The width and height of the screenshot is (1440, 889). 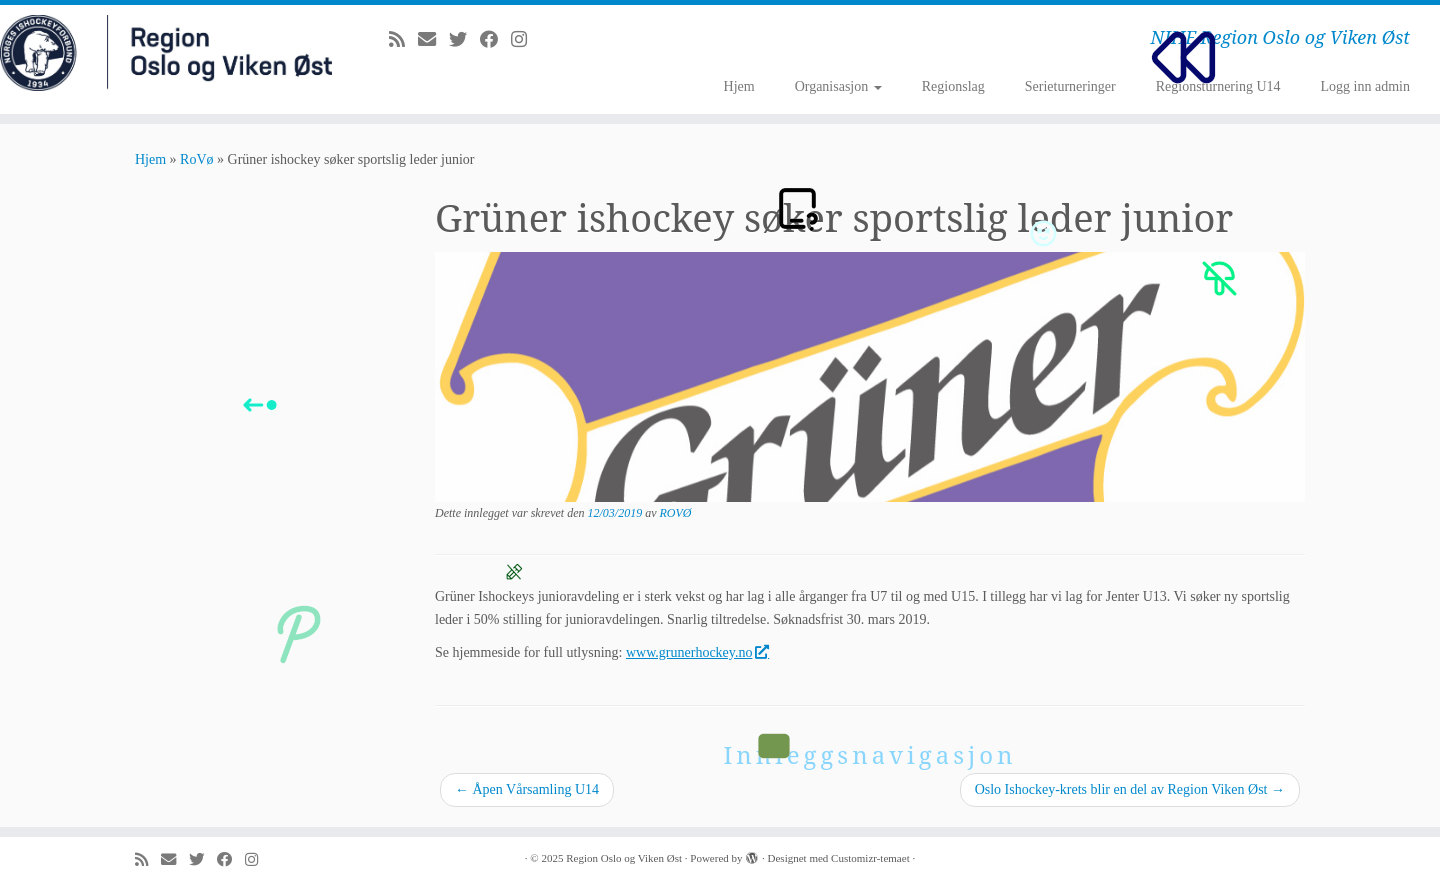 What do you see at coordinates (1183, 57) in the screenshot?
I see `rewind or skip backward in media playback` at bounding box center [1183, 57].